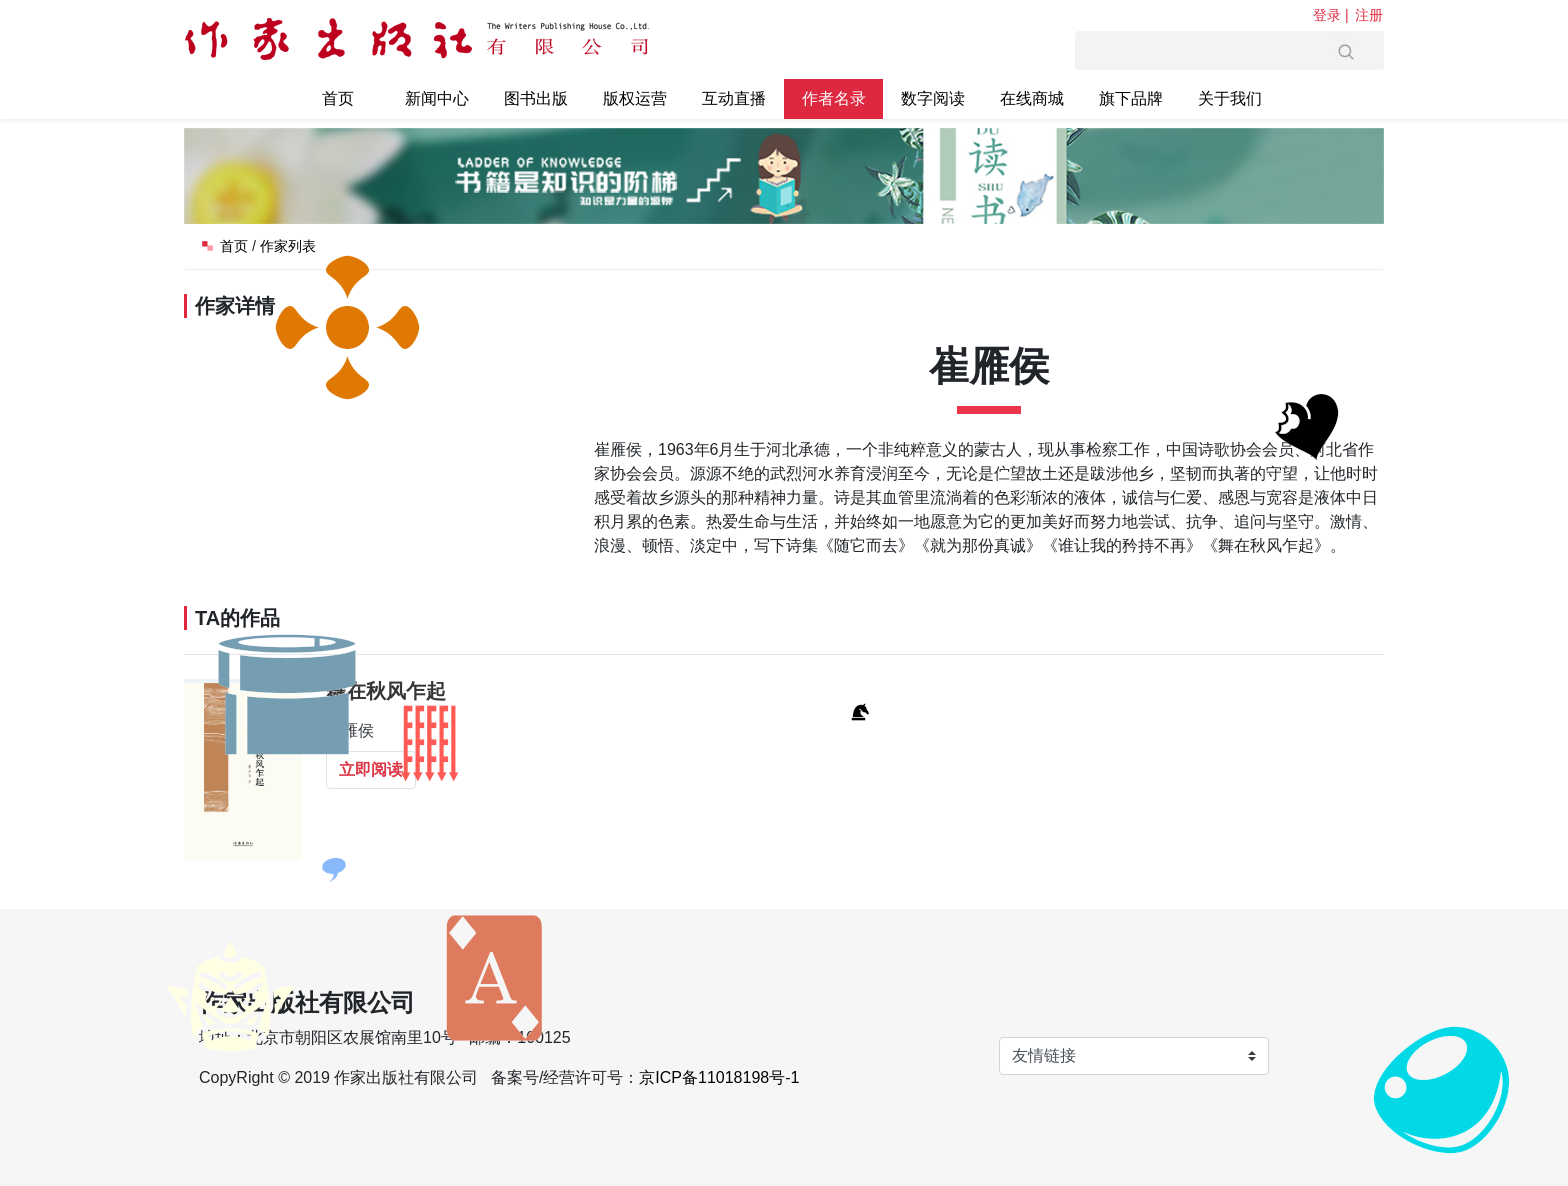 This screenshot has width=1568, height=1186. Describe the element at coordinates (860, 710) in the screenshot. I see `play chess or strategy games` at that location.